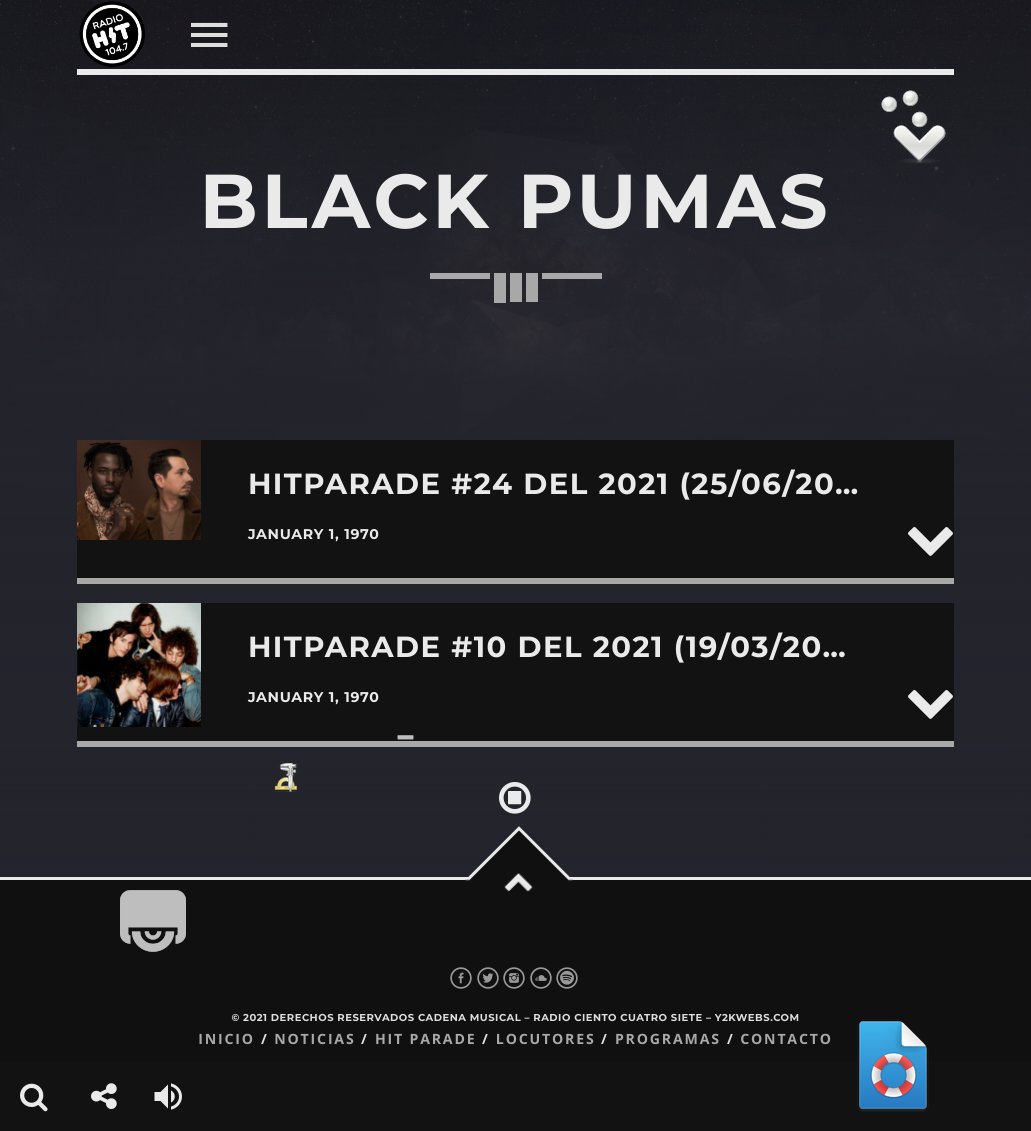  I want to click on open engineering applications, so click(286, 777).